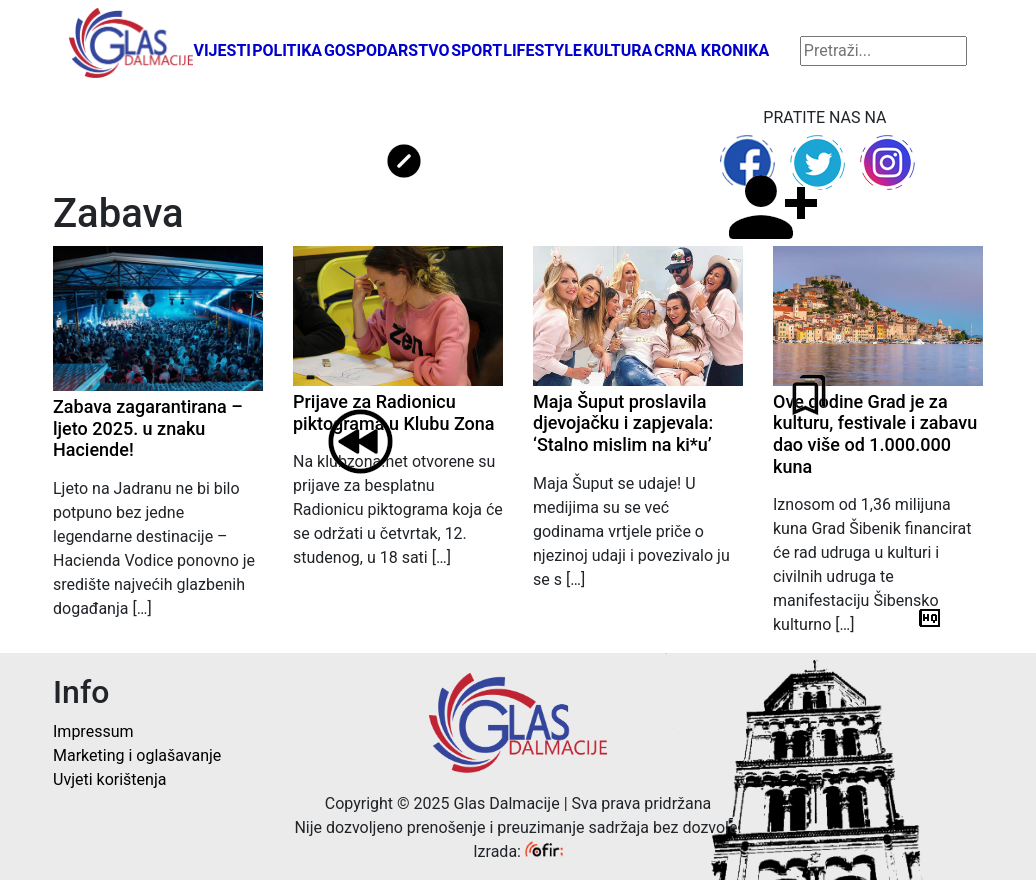  What do you see at coordinates (809, 395) in the screenshot?
I see `view all saved bookmarks` at bounding box center [809, 395].